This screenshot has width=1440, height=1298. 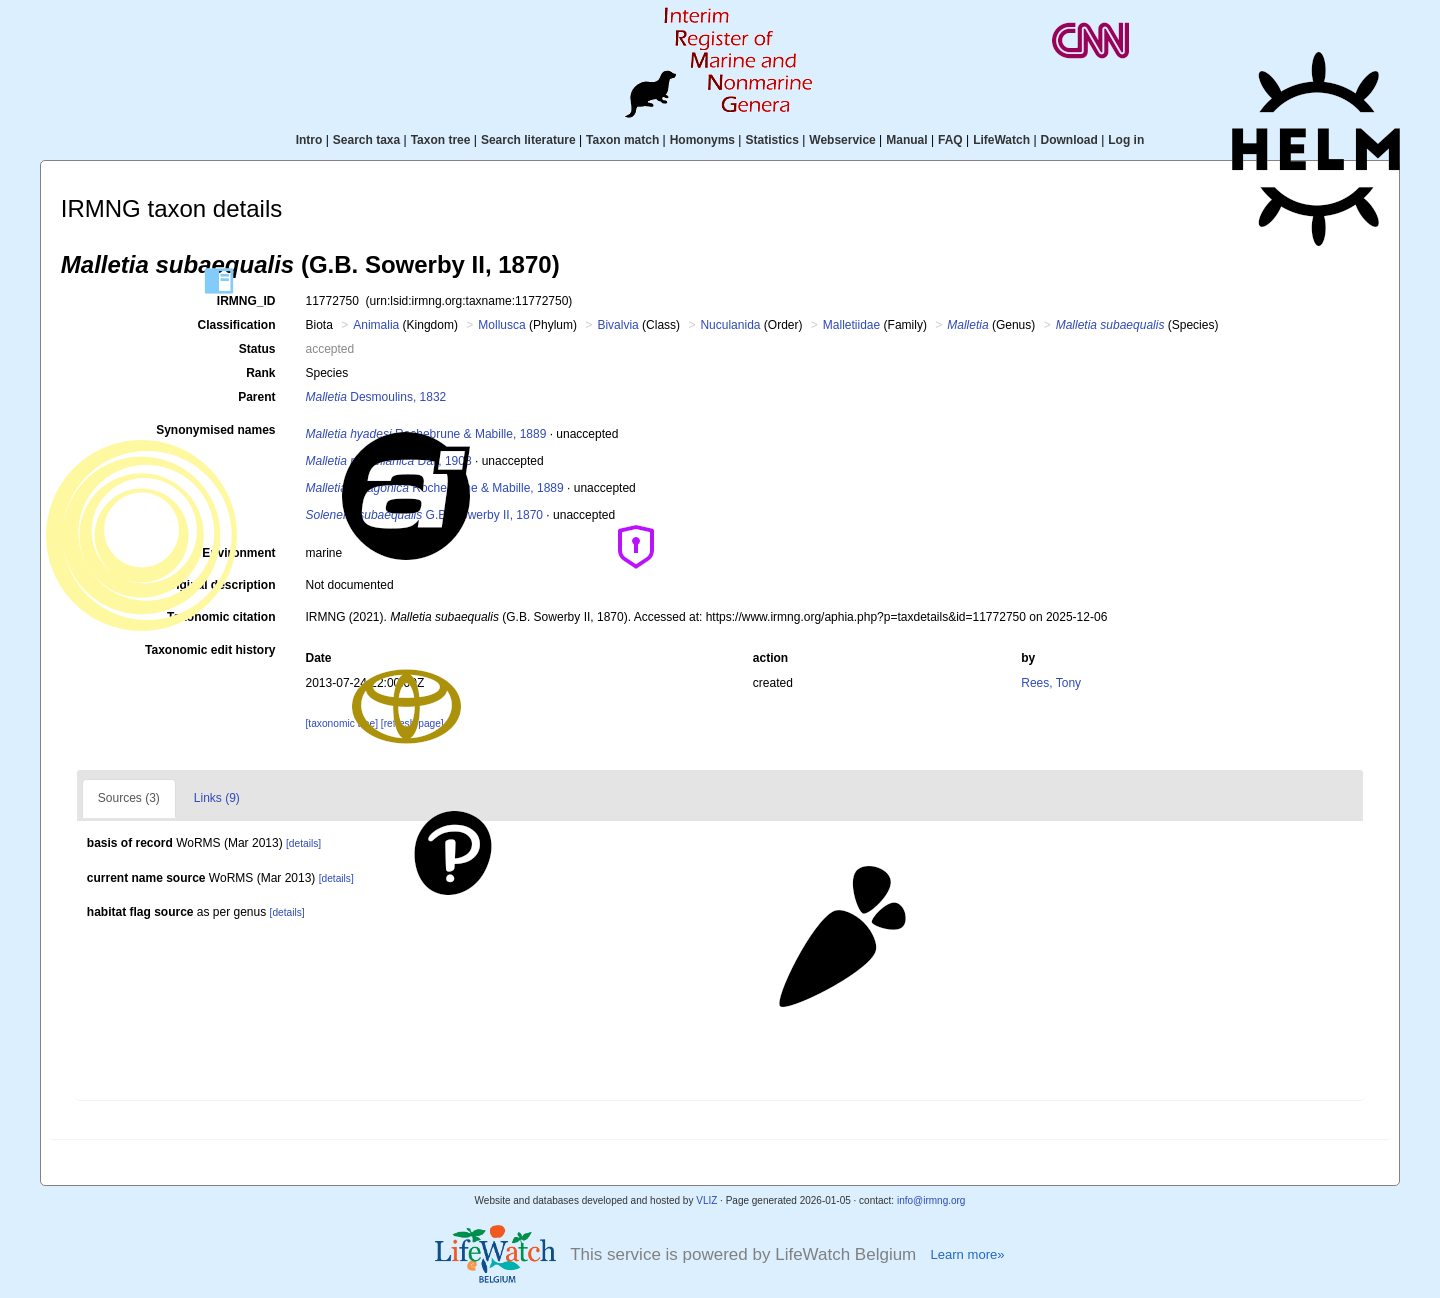 I want to click on open reading mode or e-reader, so click(x=219, y=281).